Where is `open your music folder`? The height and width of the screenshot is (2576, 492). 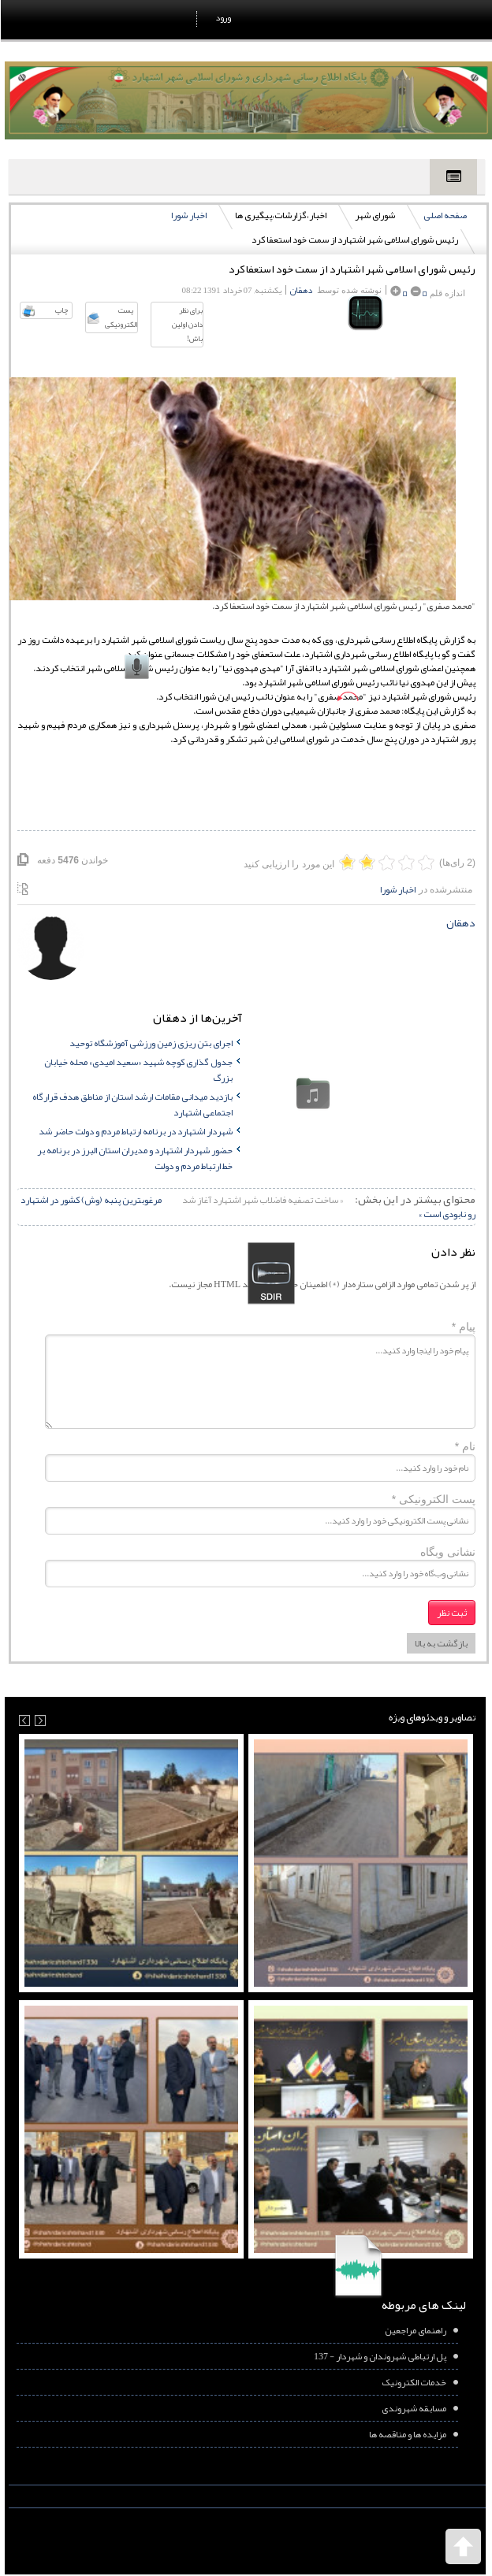
open your music folder is located at coordinates (313, 1093).